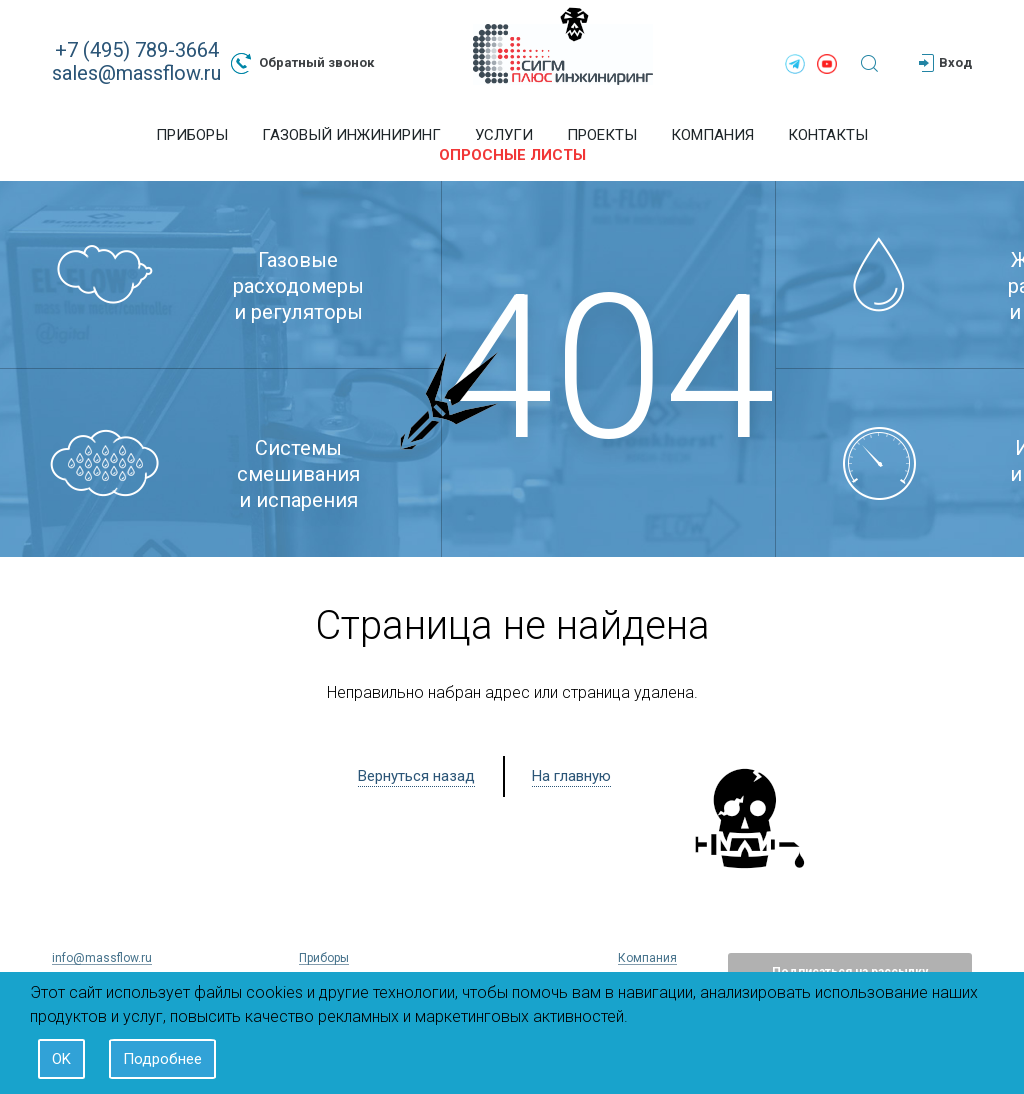 The height and width of the screenshot is (1094, 1024). What do you see at coordinates (747, 818) in the screenshot?
I see `indicates lethal injection or poison hazard` at bounding box center [747, 818].